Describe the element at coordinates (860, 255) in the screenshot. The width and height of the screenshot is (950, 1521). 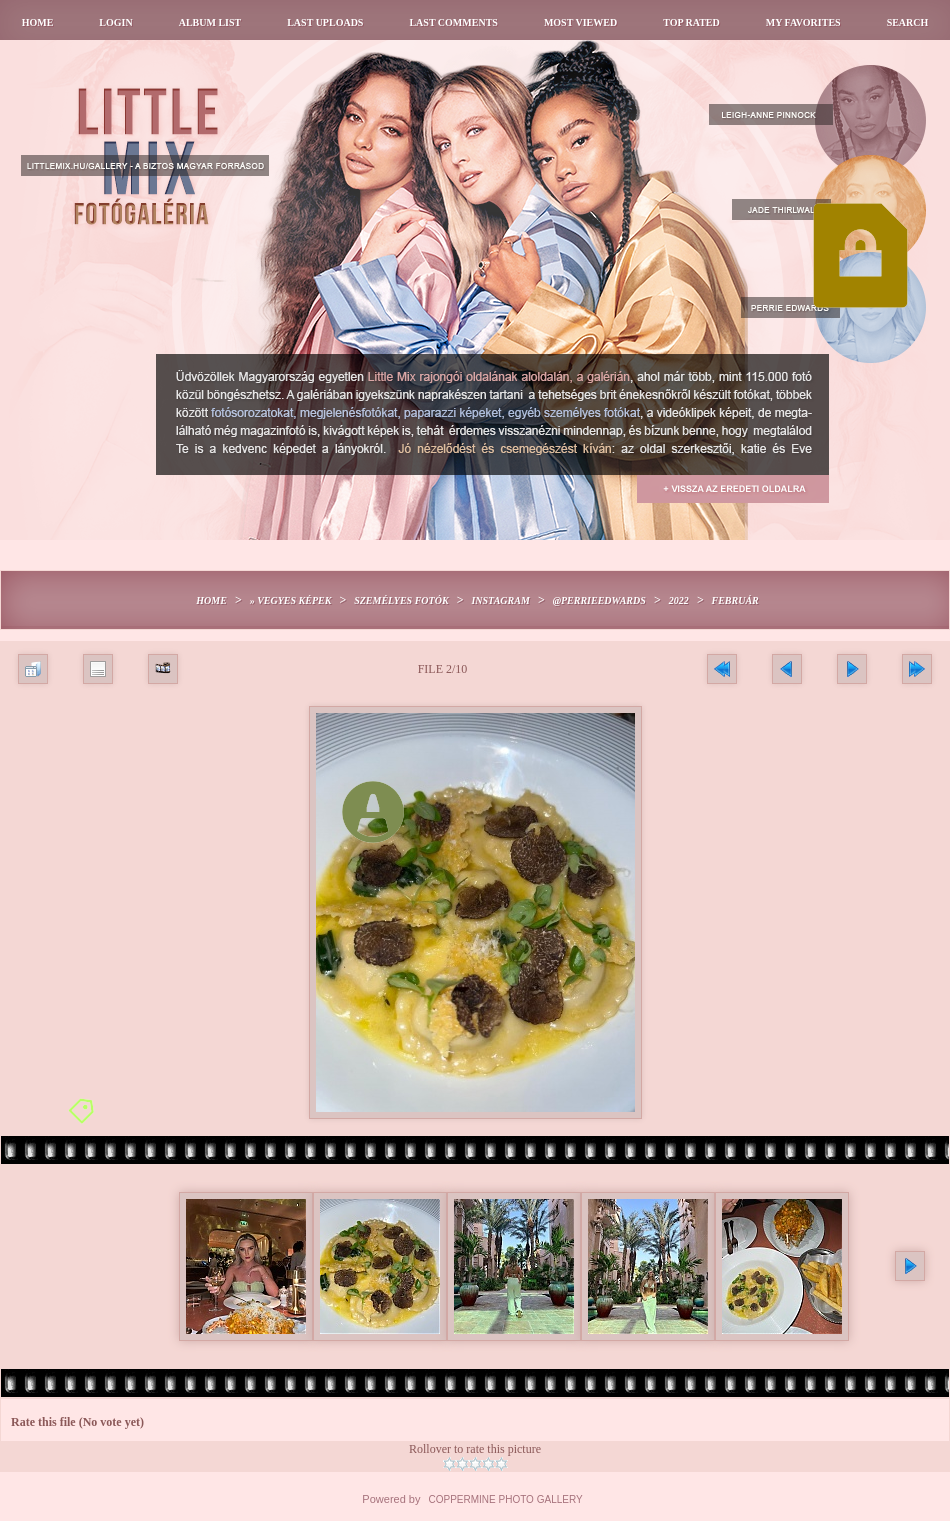
I see `access a password-protected file` at that location.